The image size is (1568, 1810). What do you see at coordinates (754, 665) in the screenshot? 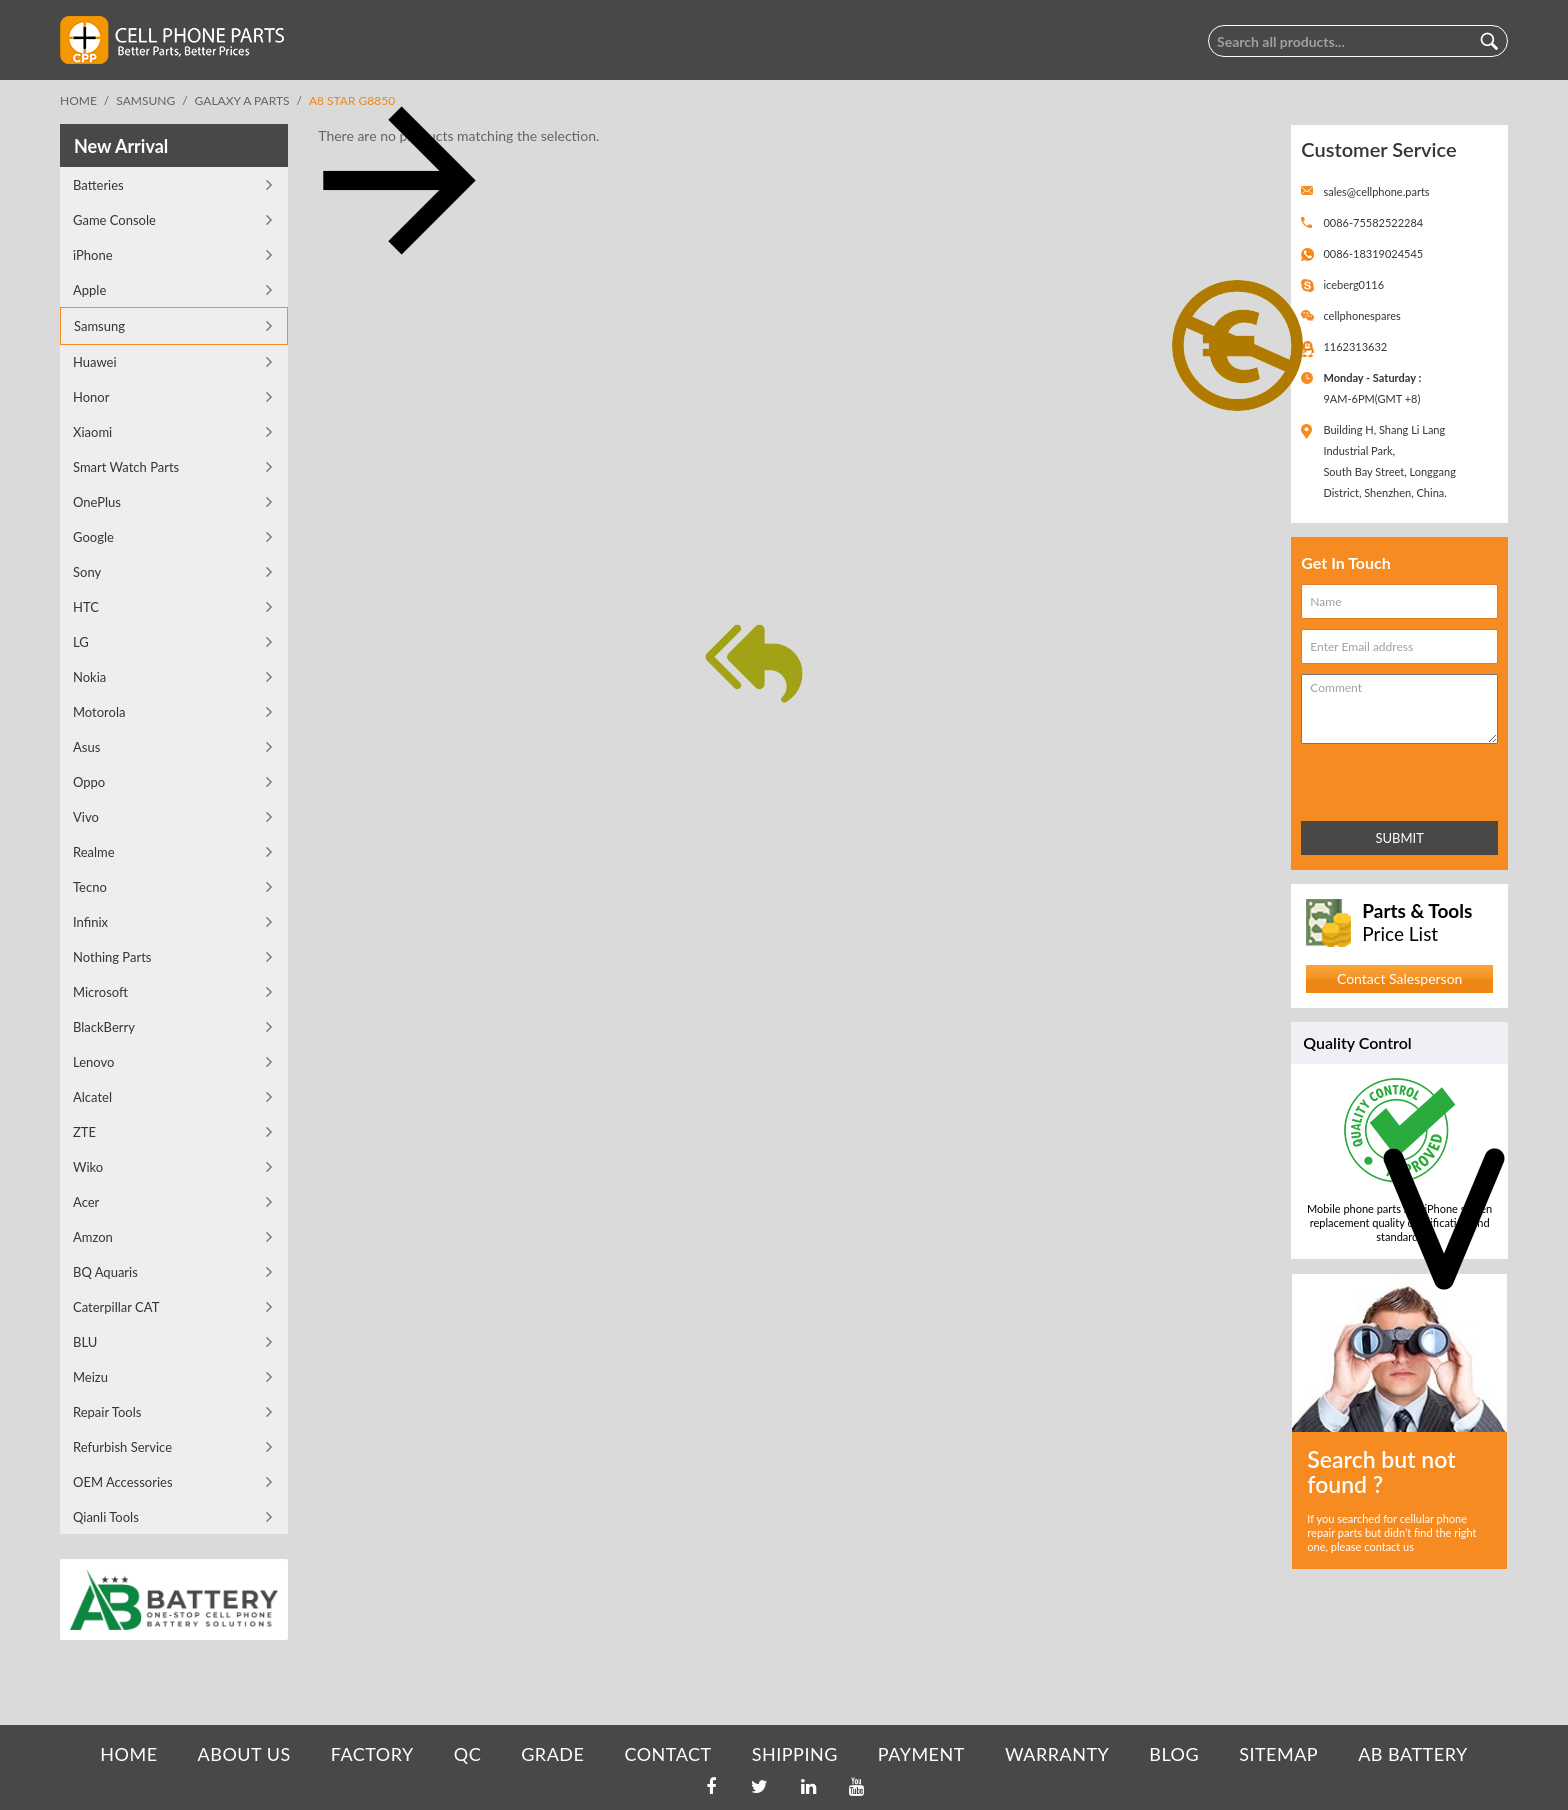
I see `reply all to an email or message` at bounding box center [754, 665].